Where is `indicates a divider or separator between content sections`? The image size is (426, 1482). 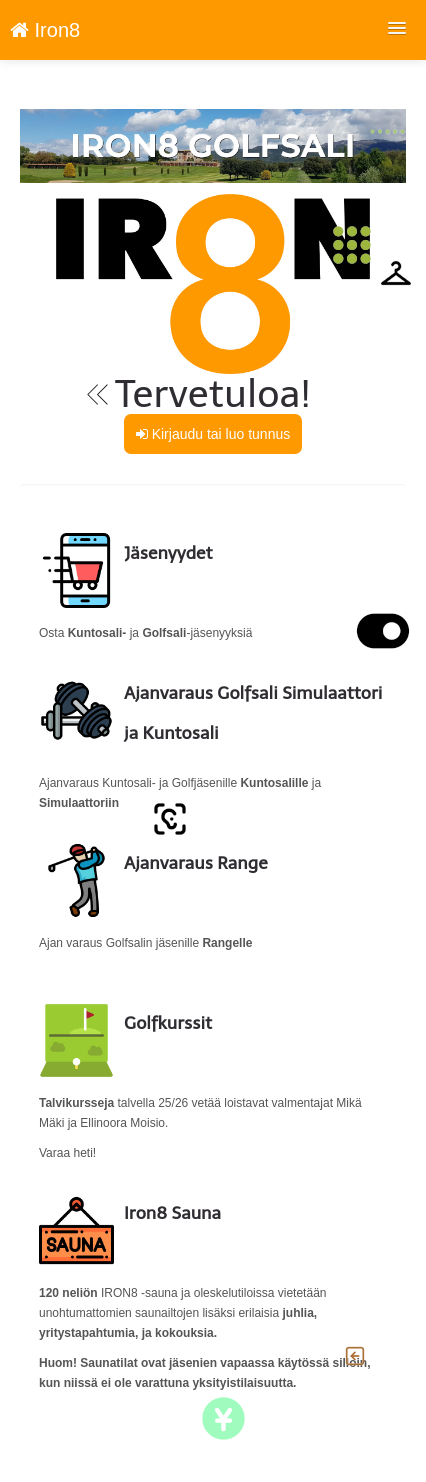
indicates a divider or separator between content sections is located at coordinates (387, 131).